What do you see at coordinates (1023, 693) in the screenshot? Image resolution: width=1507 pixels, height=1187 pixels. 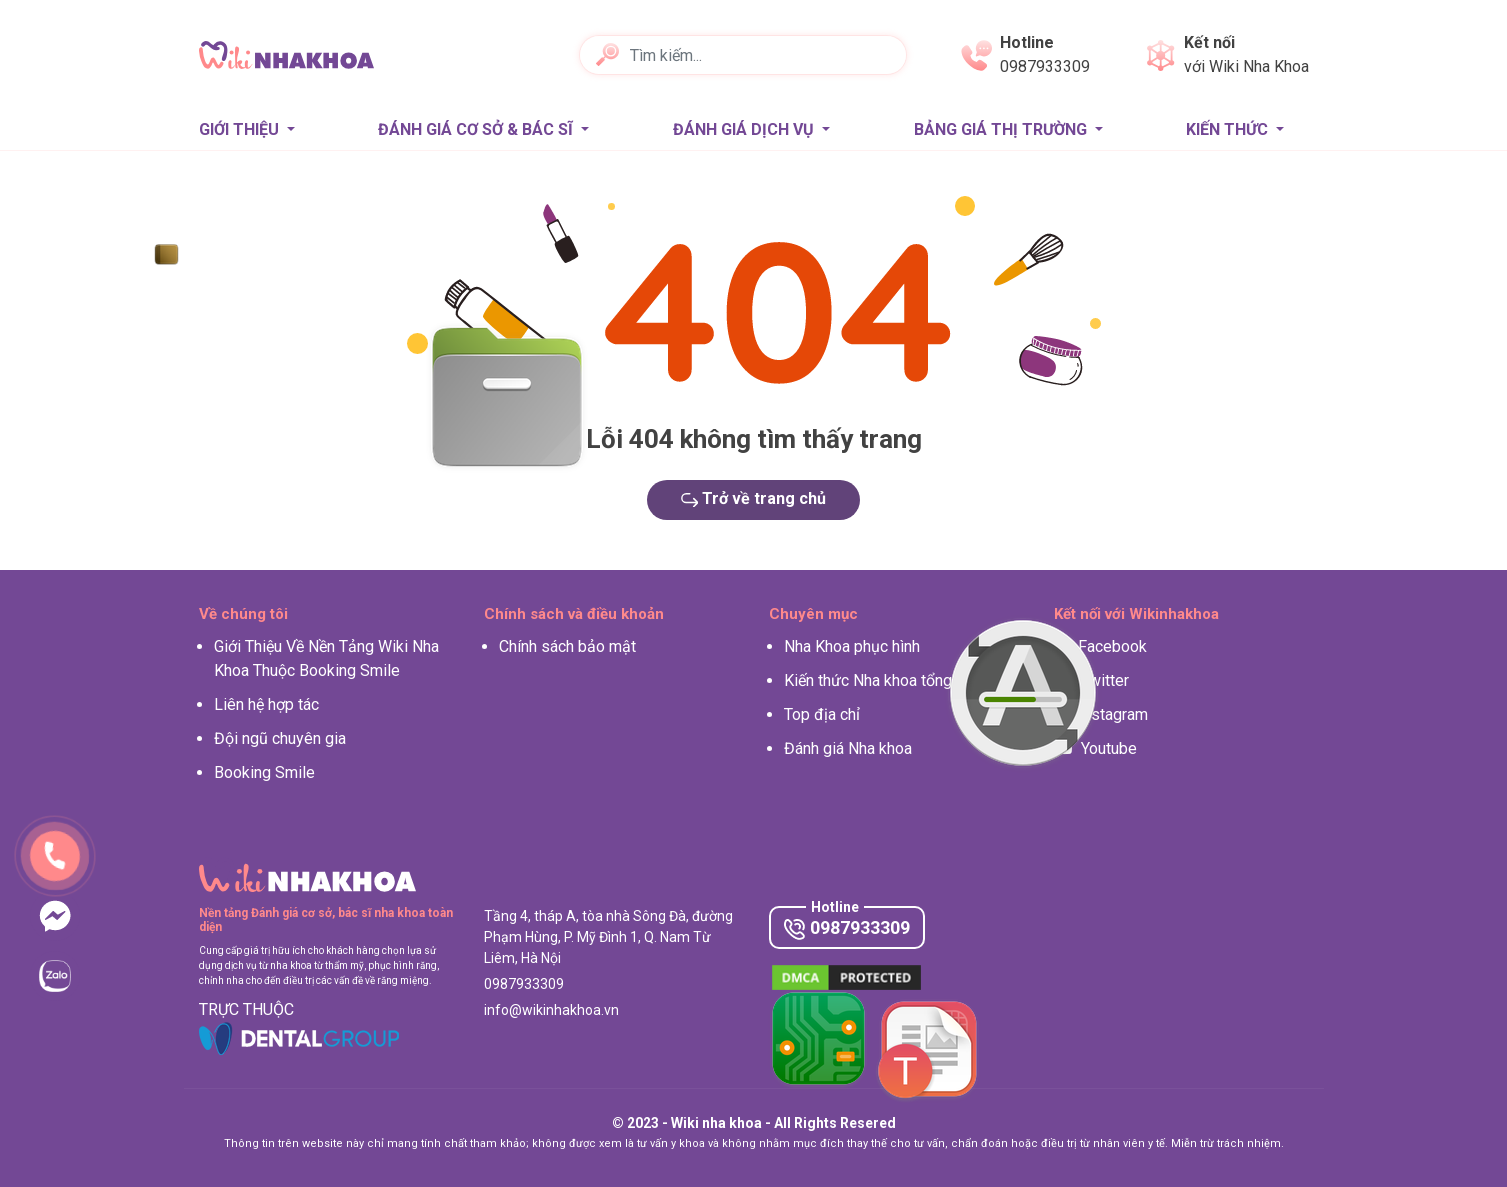 I see `check for available software updates` at bounding box center [1023, 693].